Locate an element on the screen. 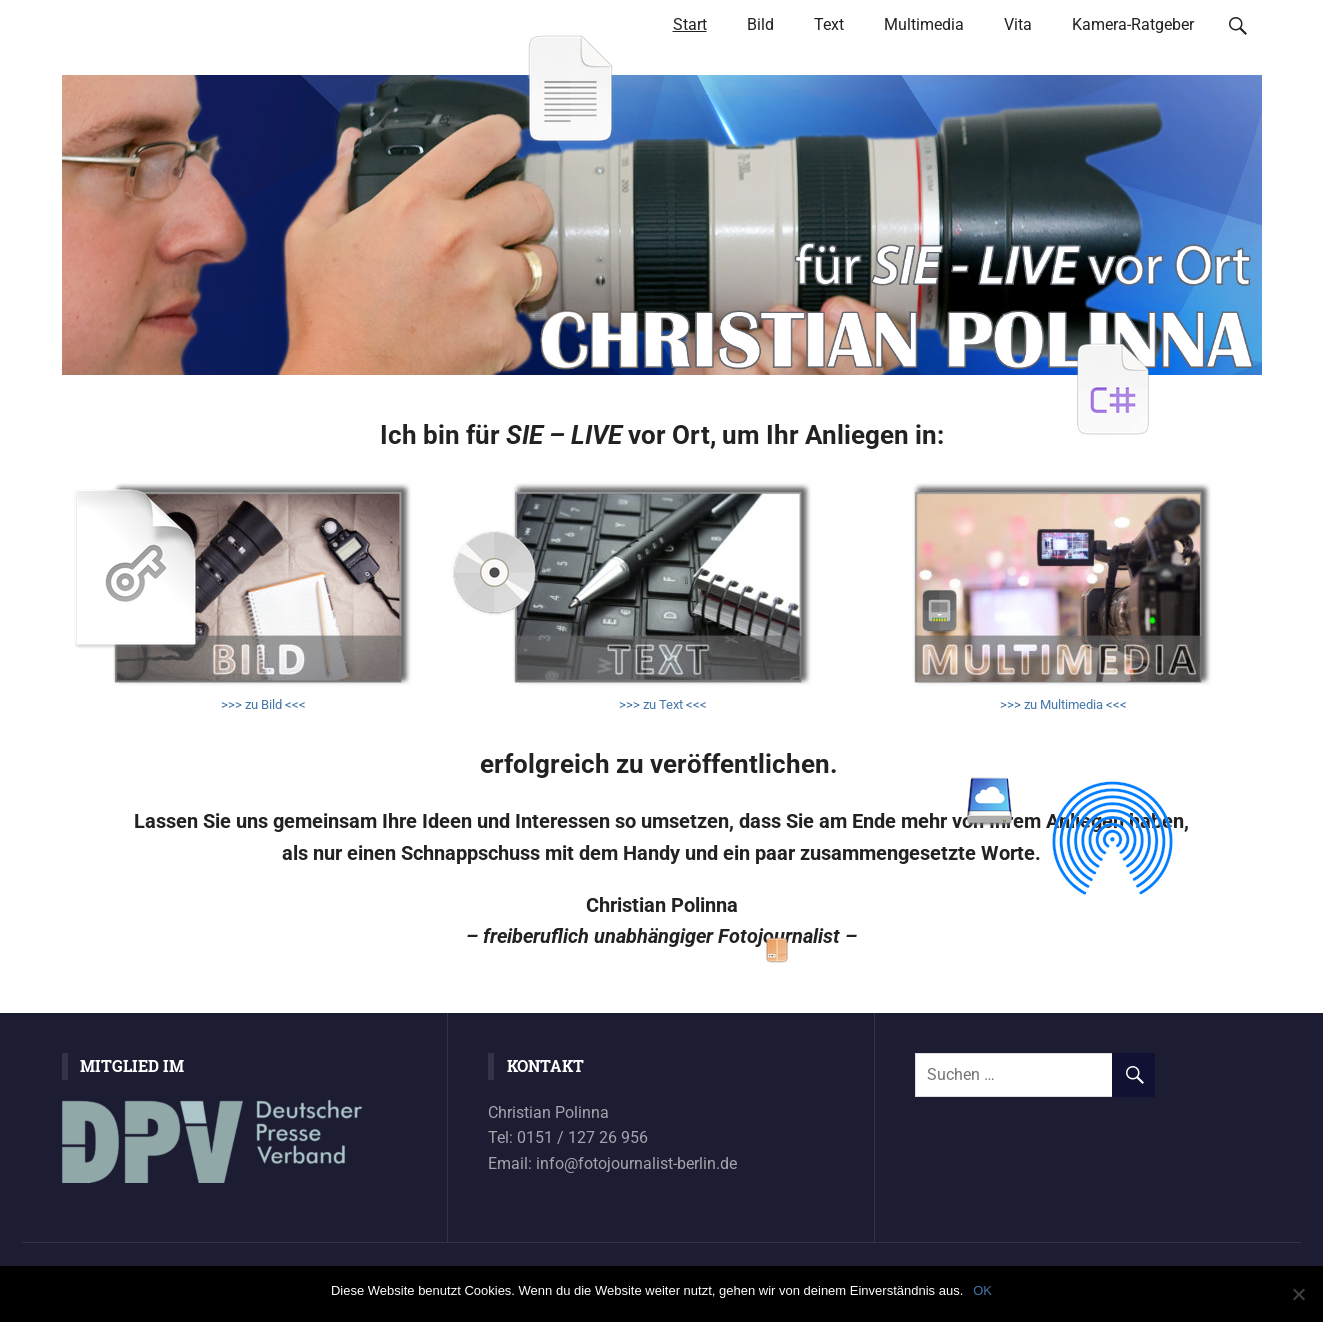  a compressed archive or package file is located at coordinates (777, 950).